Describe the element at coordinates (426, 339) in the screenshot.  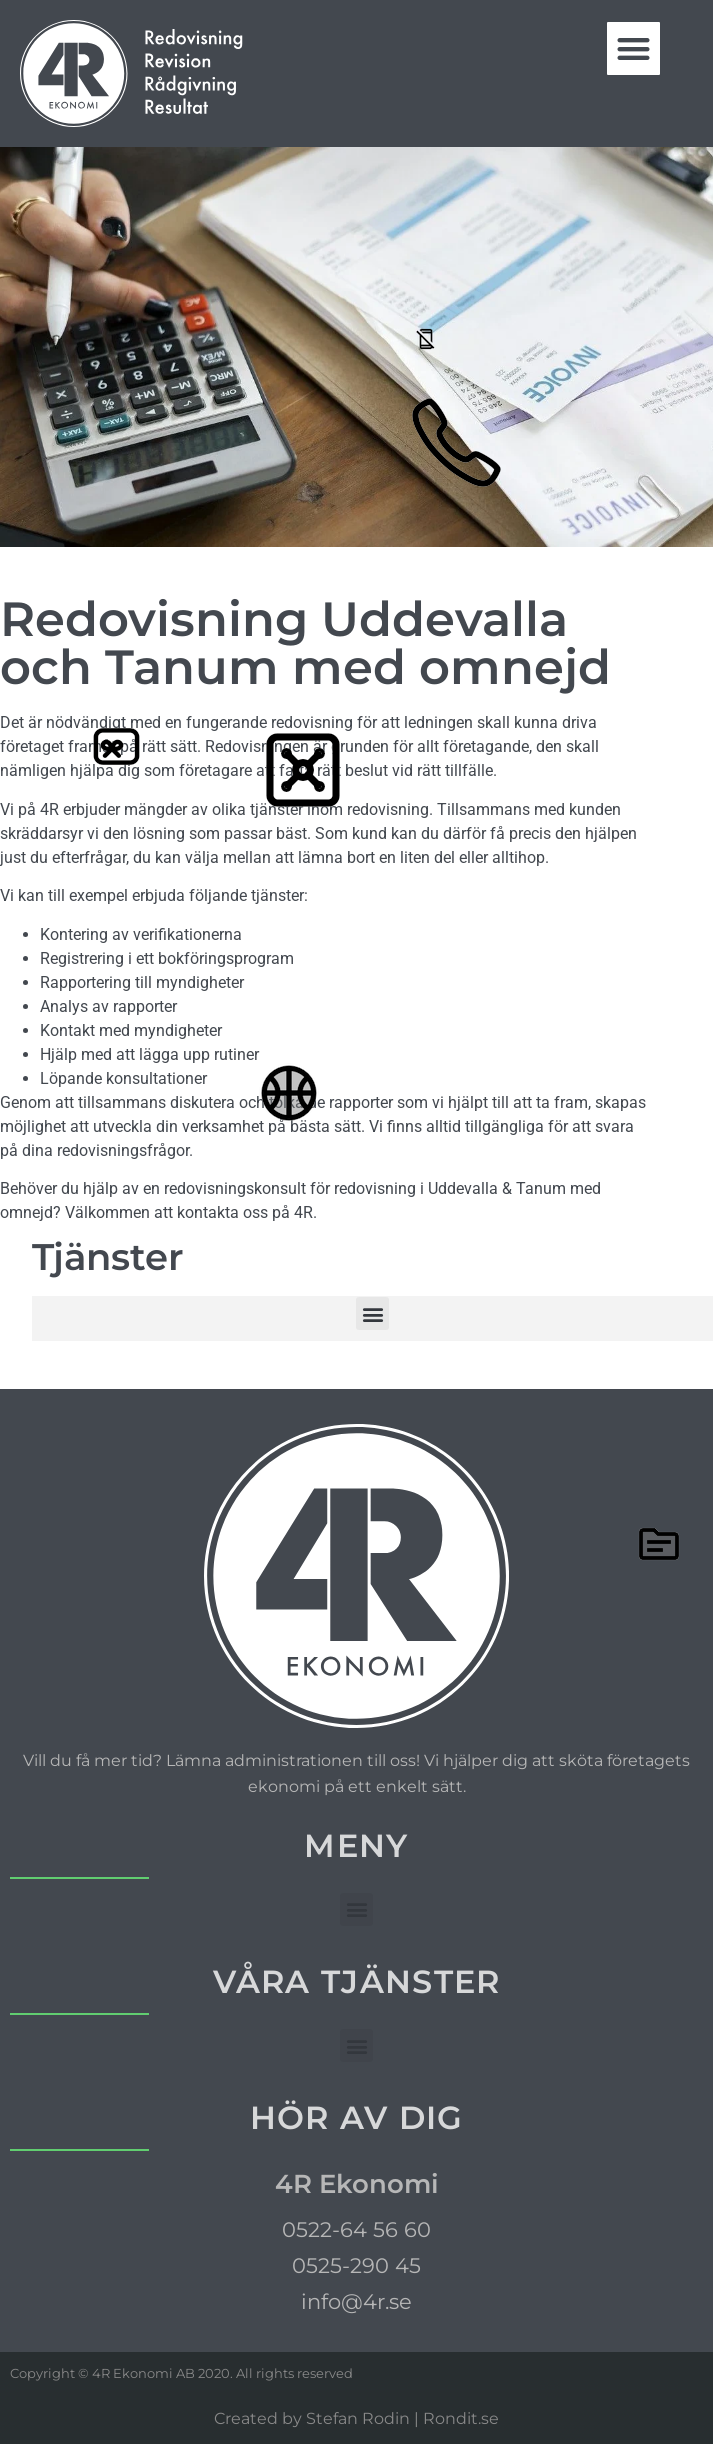
I see `no cell phone service available` at that location.